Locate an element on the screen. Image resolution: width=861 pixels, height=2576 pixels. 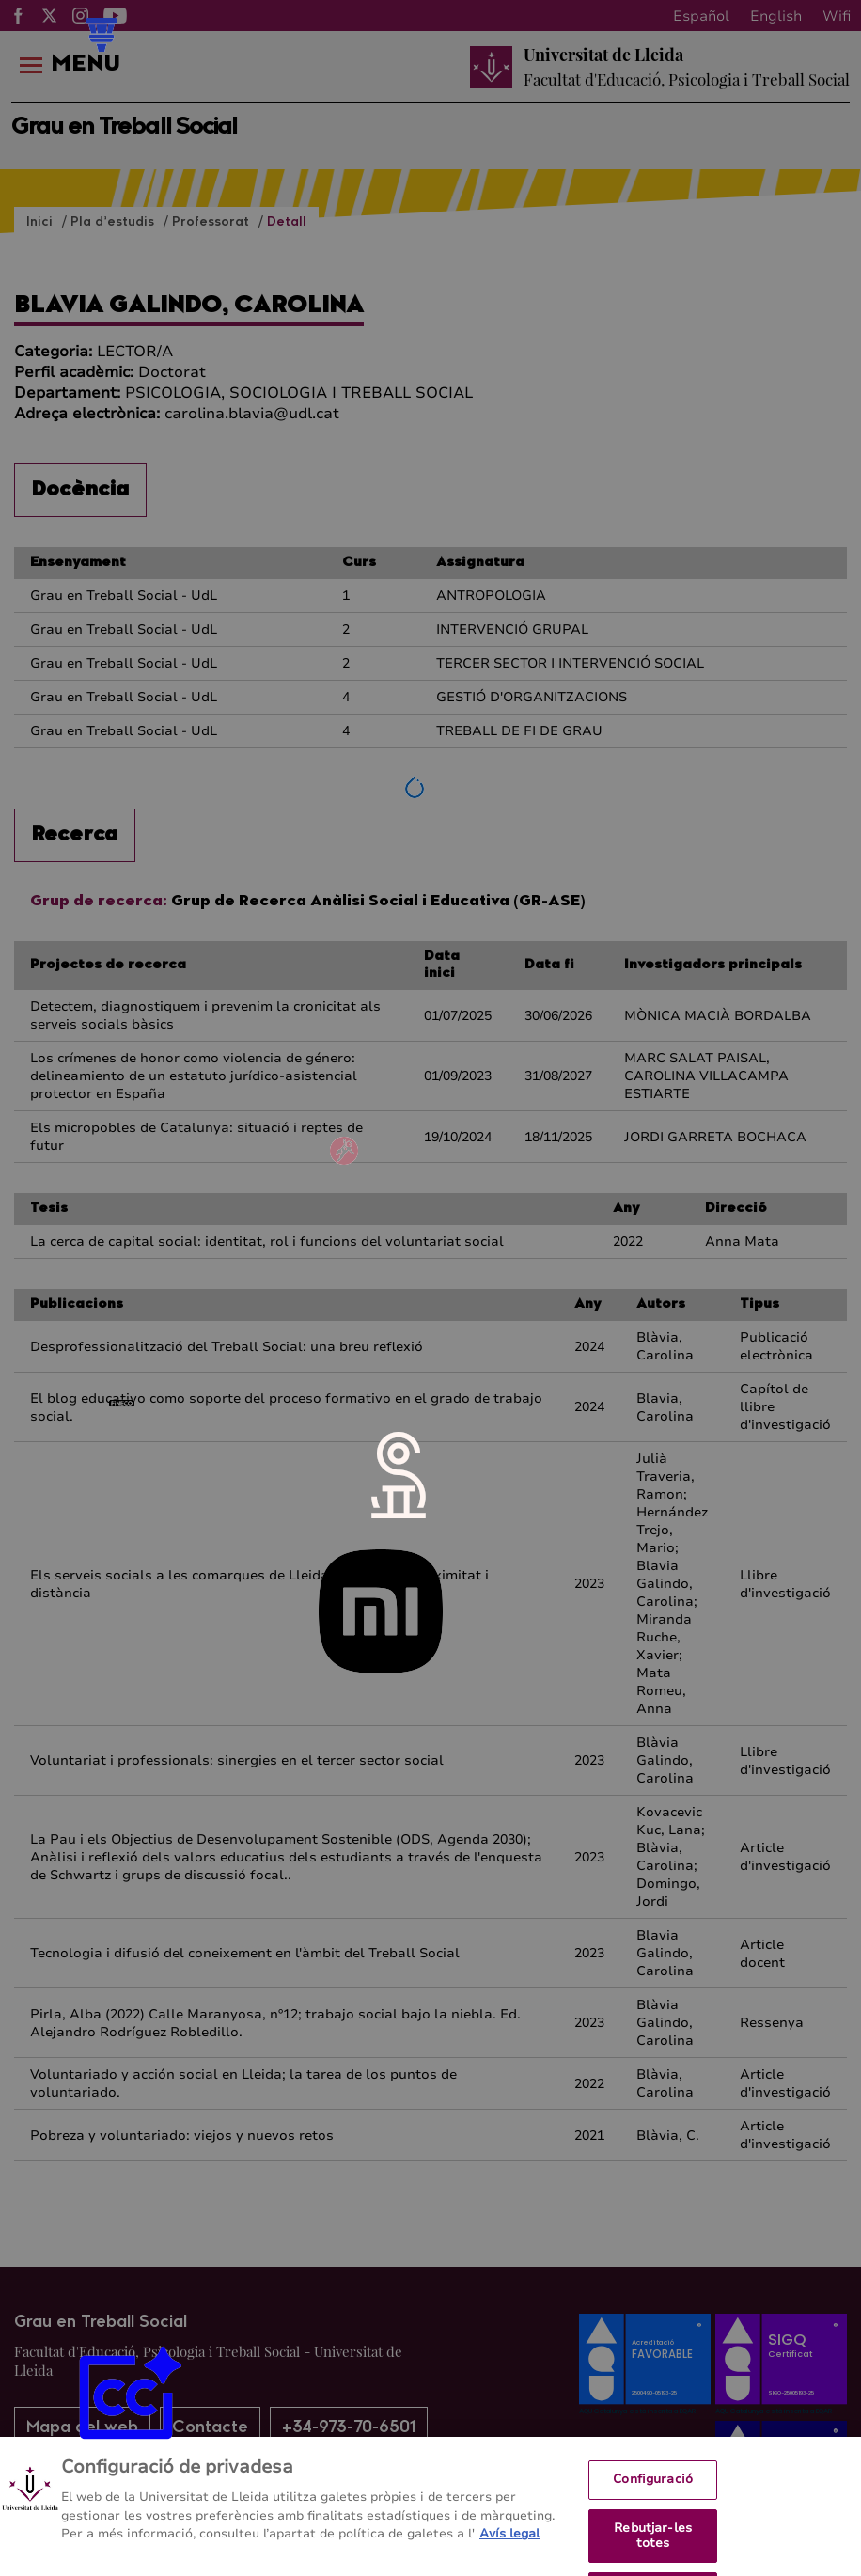
enable AI-powered closed captions is located at coordinates (126, 2397).